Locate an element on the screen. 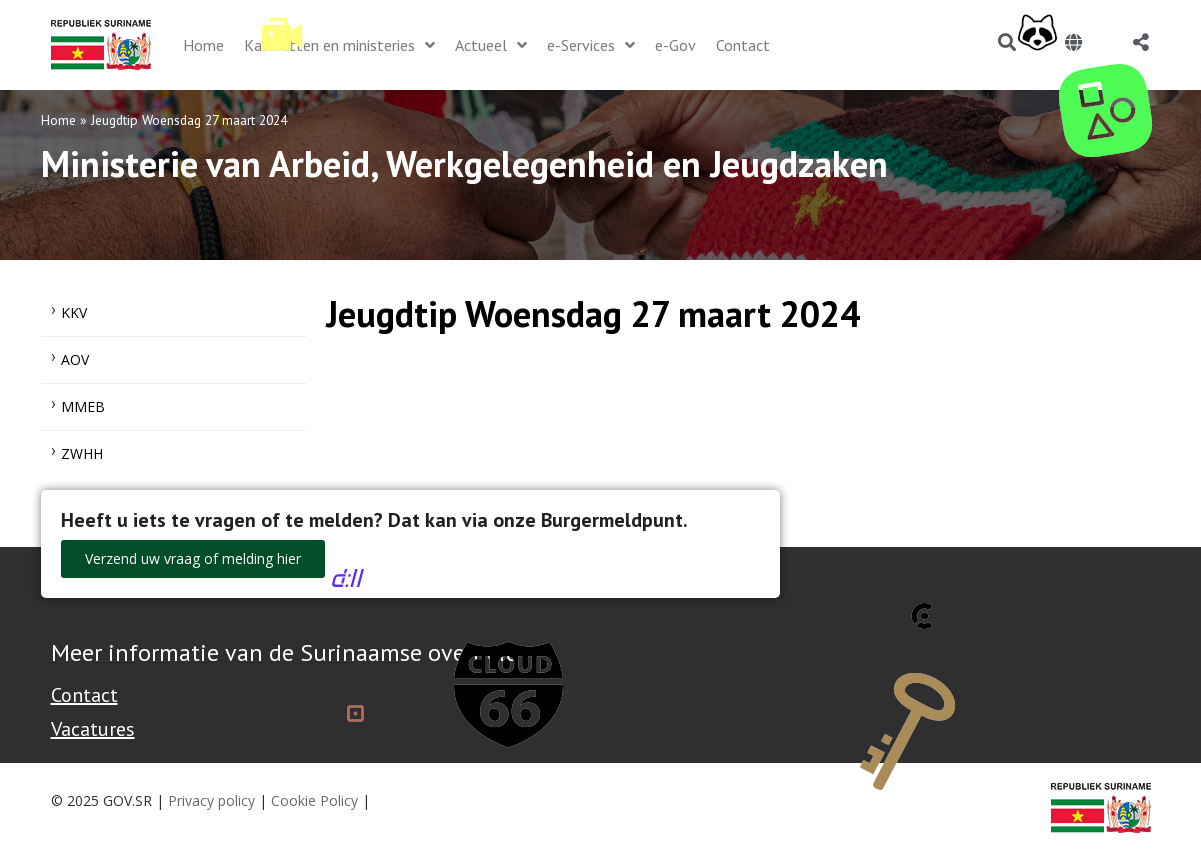 Image resolution: width=1201 pixels, height=853 pixels. open apostrophe app is located at coordinates (1105, 110).